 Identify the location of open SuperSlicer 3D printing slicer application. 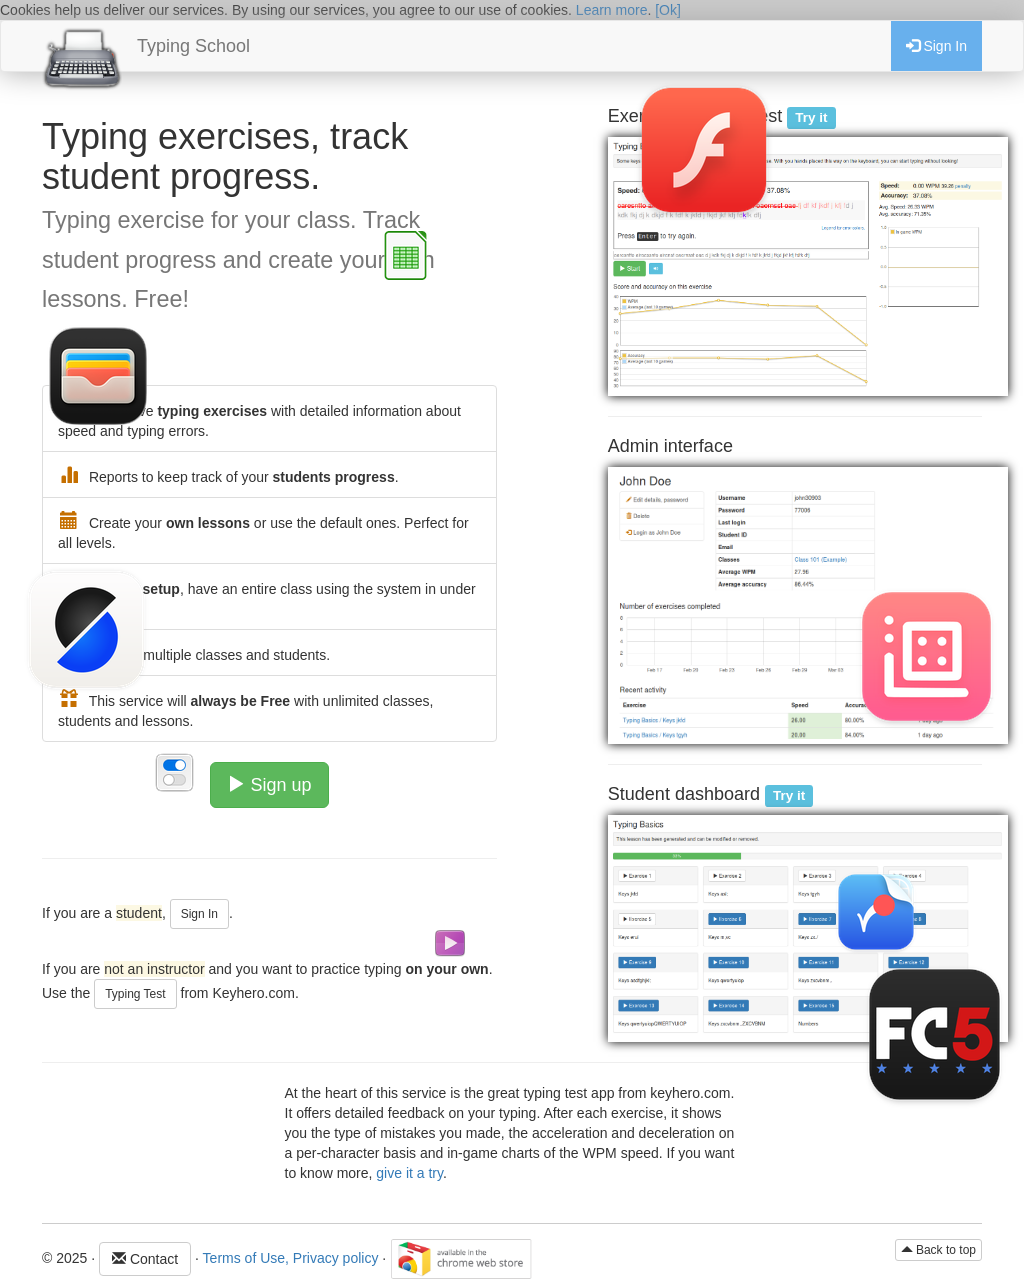
(86, 629).